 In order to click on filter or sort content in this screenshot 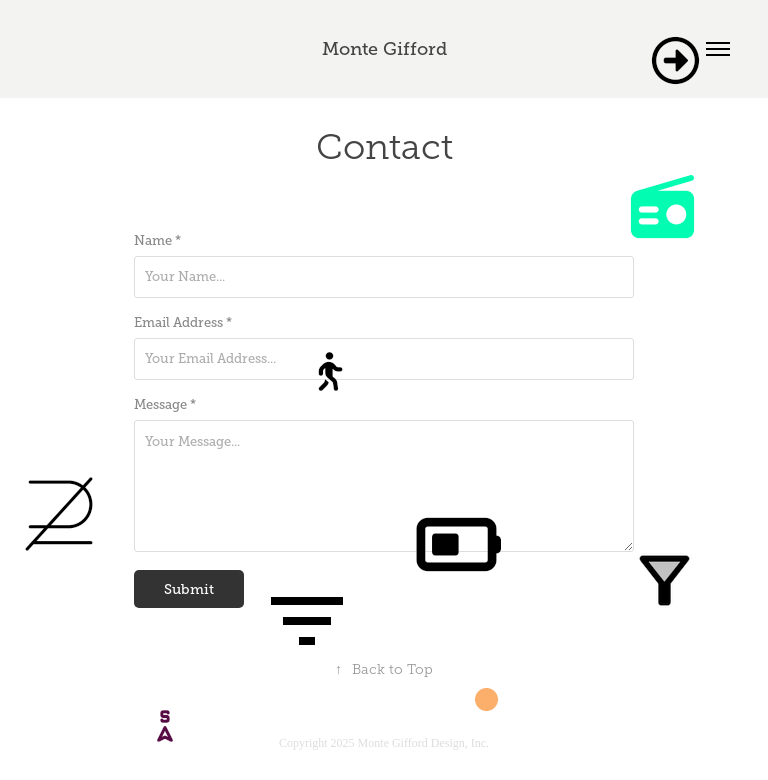, I will do `click(664, 580)`.